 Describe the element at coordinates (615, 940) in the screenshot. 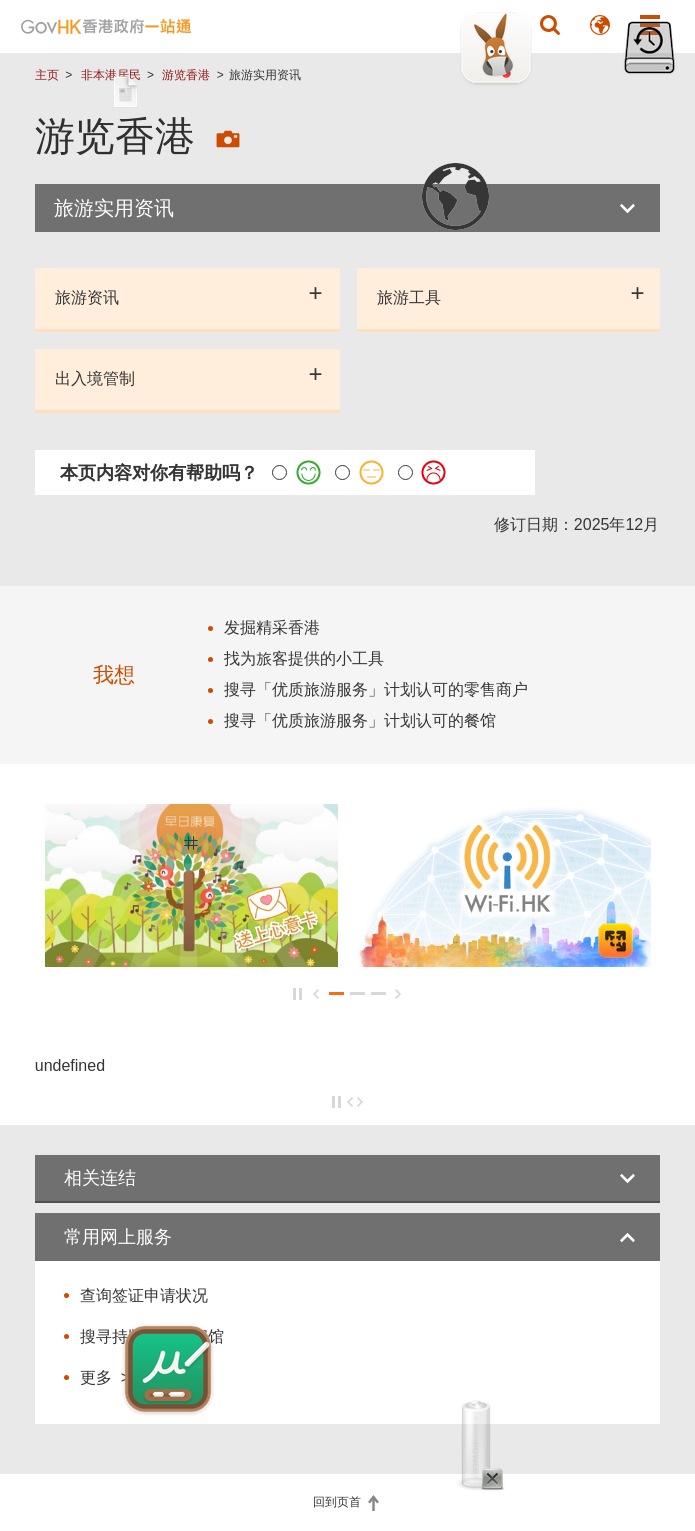

I see `open vmware player application` at that location.